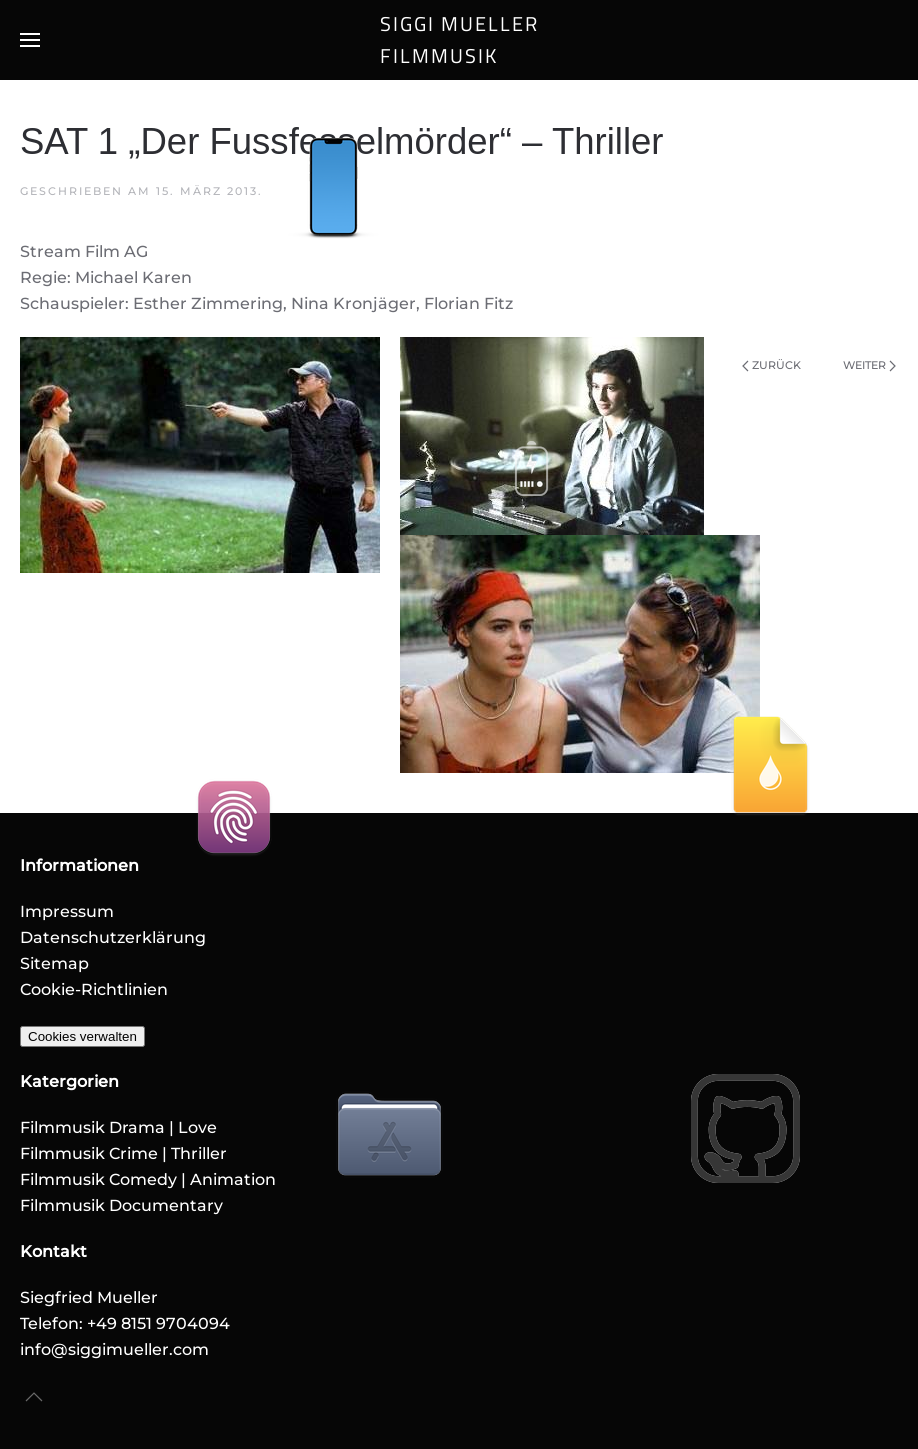  I want to click on open templates folder, so click(389, 1134).